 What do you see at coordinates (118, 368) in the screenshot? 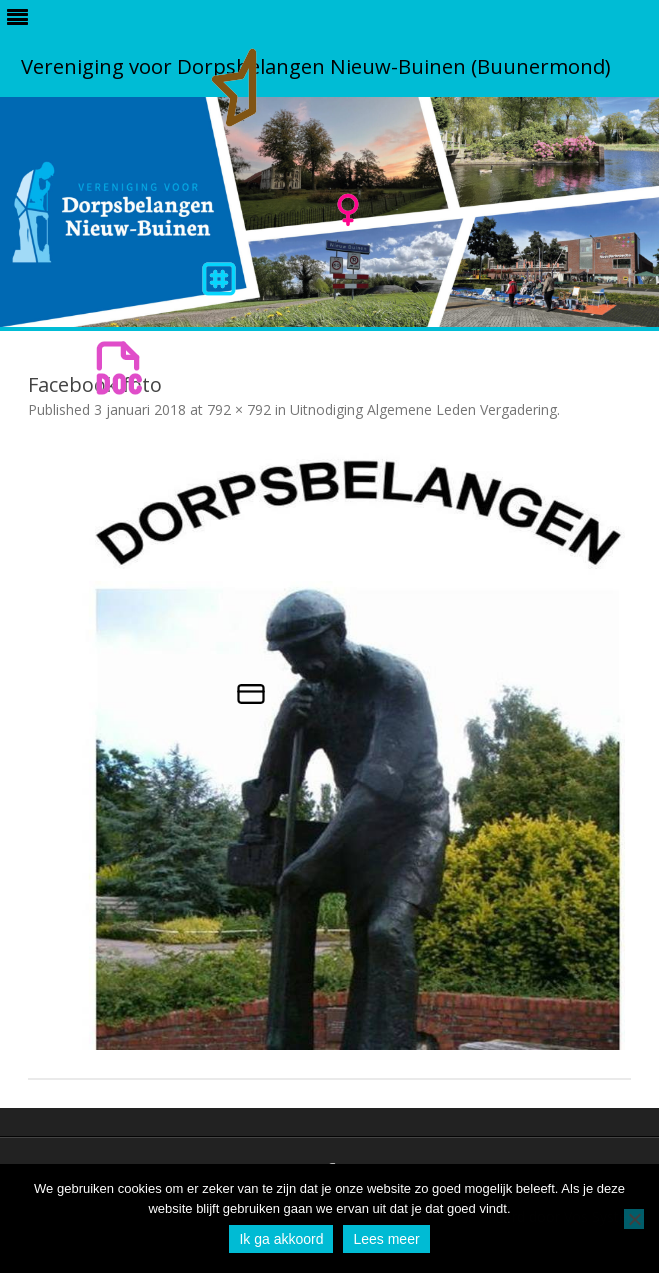
I see `indicates a Word document file type` at bounding box center [118, 368].